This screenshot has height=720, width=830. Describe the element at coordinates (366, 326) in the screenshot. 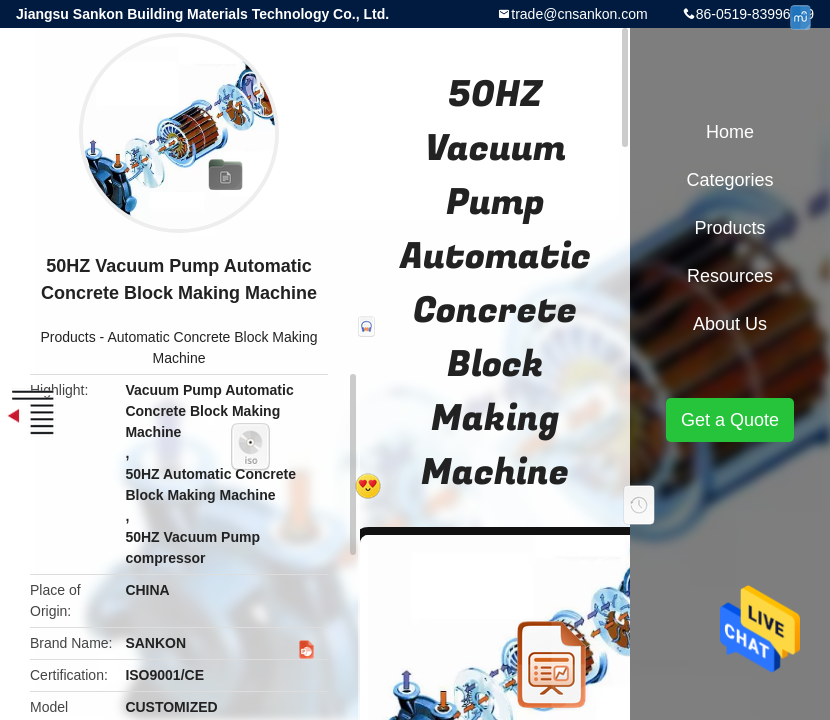

I see `an audacity audio project file` at that location.